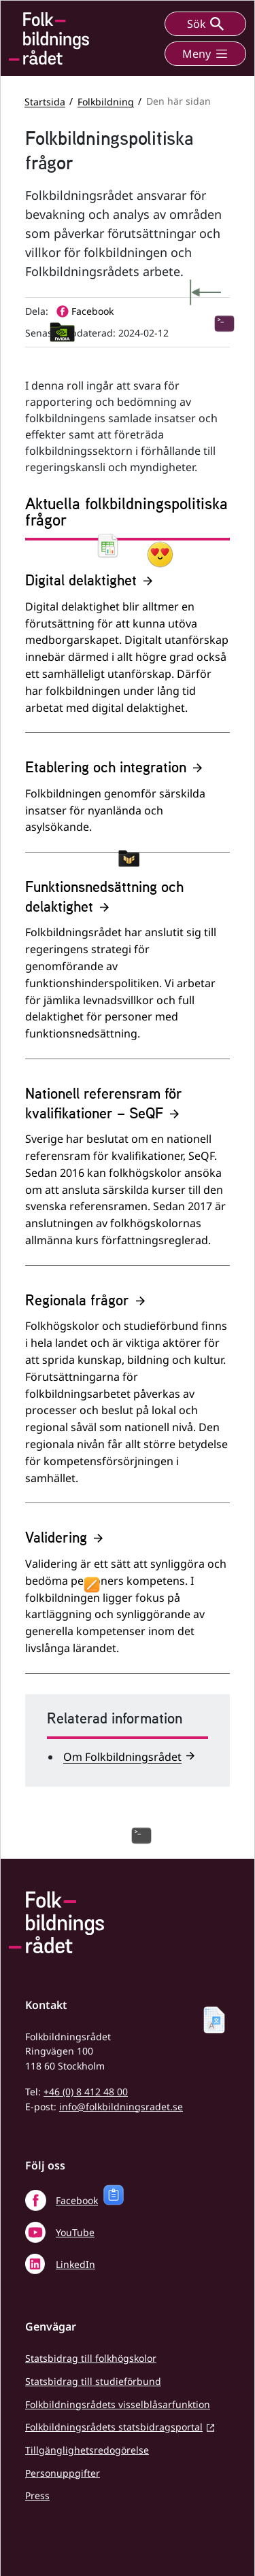 The height and width of the screenshot is (2576, 255). What do you see at coordinates (141, 1836) in the screenshot?
I see `open the terminal application` at bounding box center [141, 1836].